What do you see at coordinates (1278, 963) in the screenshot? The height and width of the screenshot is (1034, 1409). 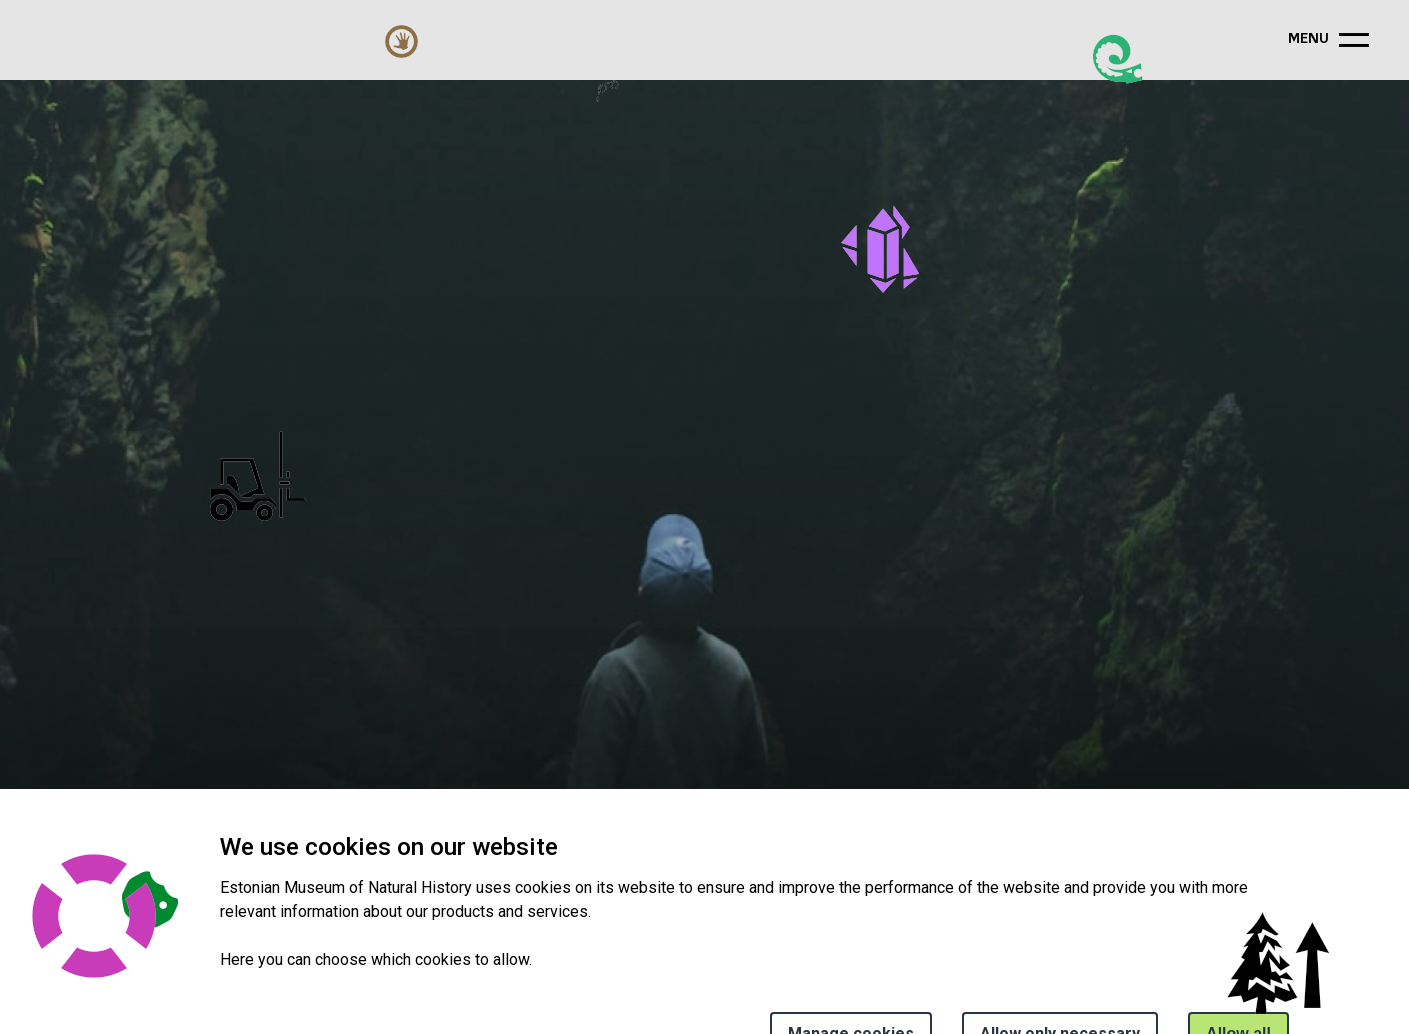 I see `track your forest or tree growth progress` at bounding box center [1278, 963].